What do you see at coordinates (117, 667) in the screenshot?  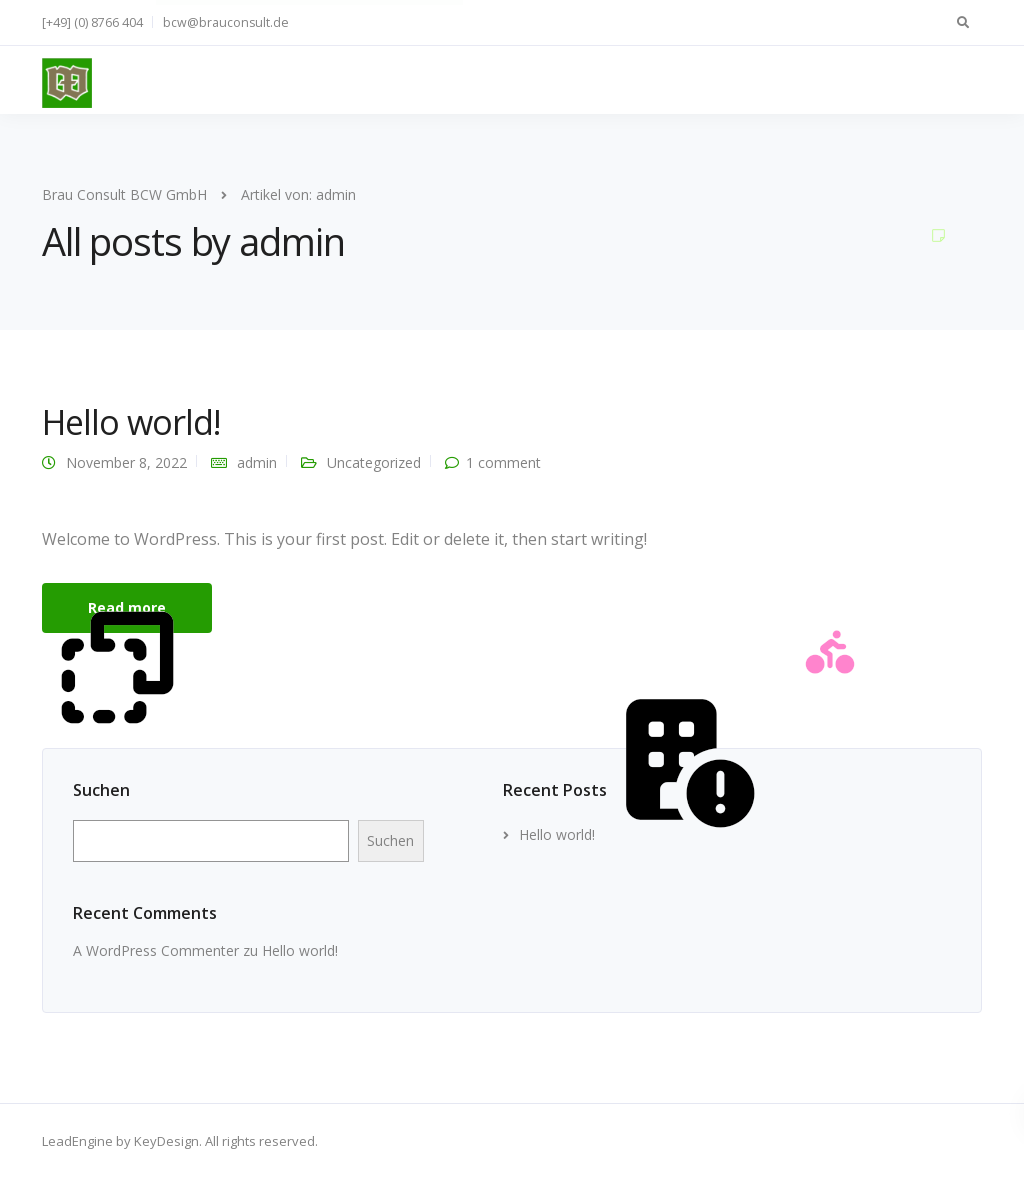 I see `bring selection to front layer` at bounding box center [117, 667].